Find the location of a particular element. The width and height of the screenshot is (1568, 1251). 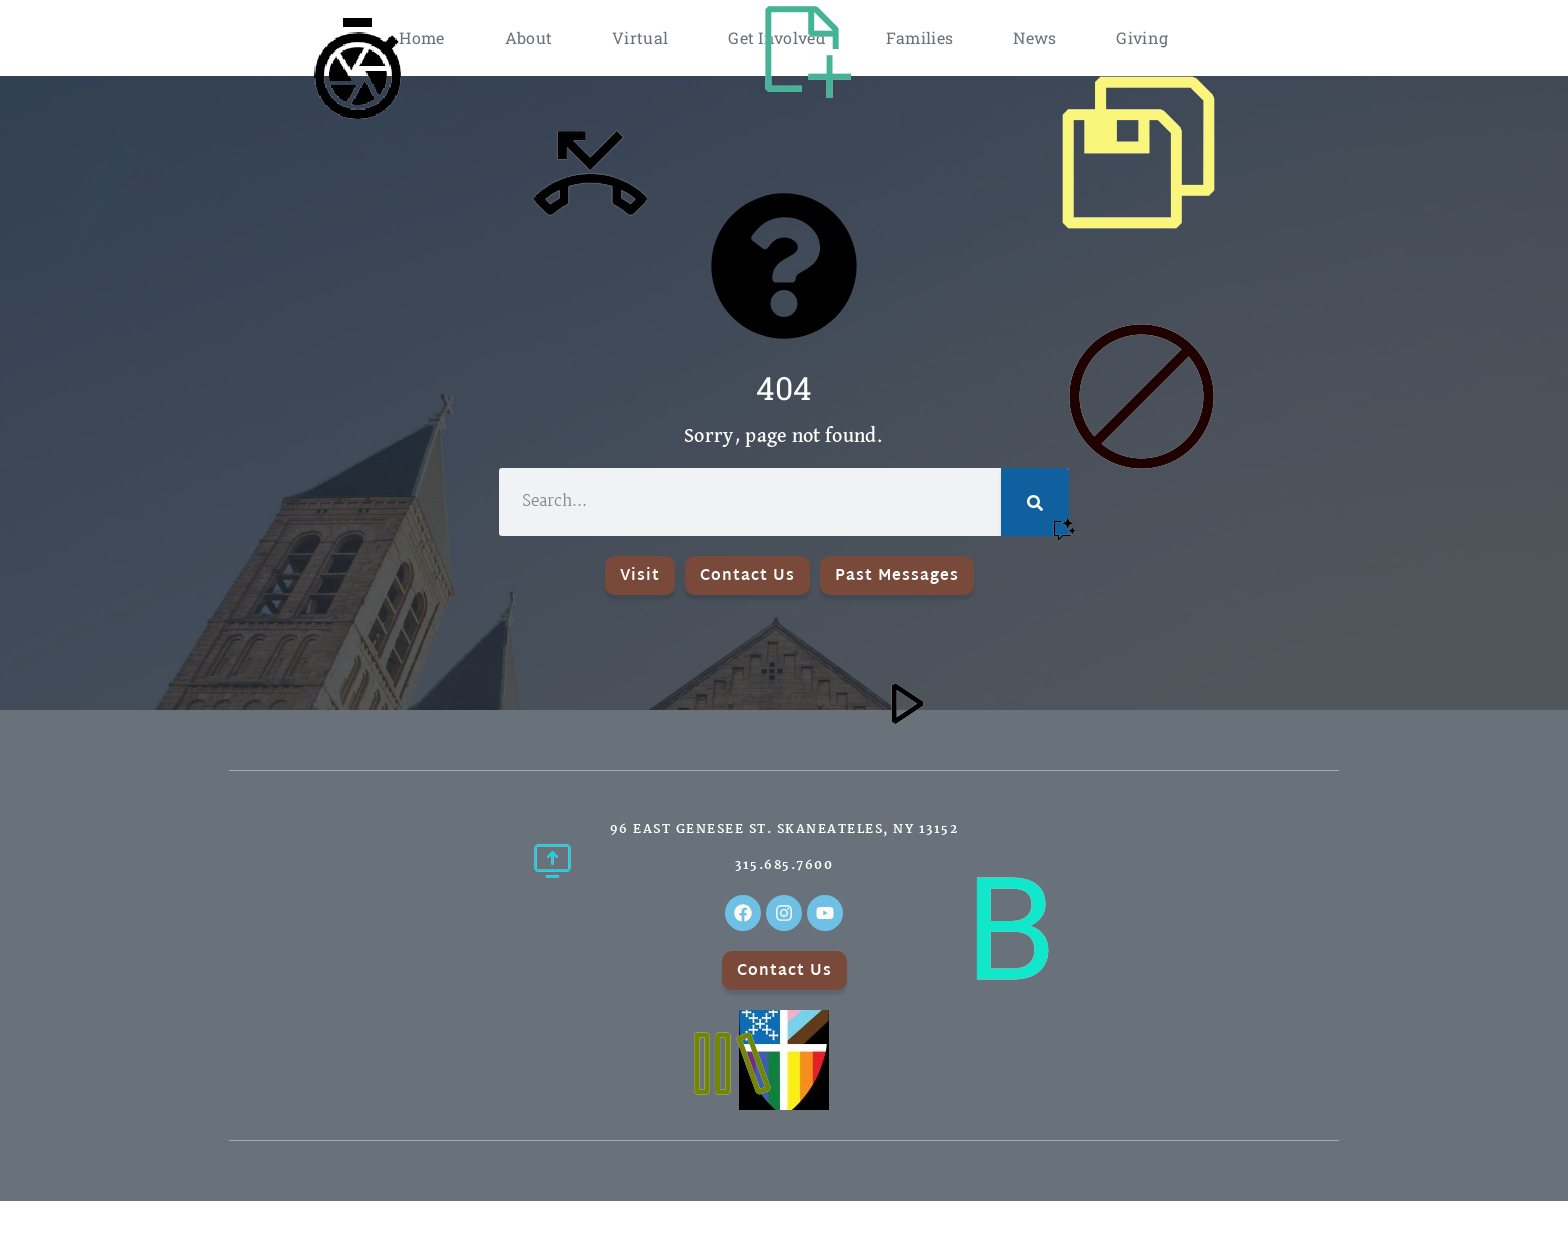

create a new file is located at coordinates (802, 49).